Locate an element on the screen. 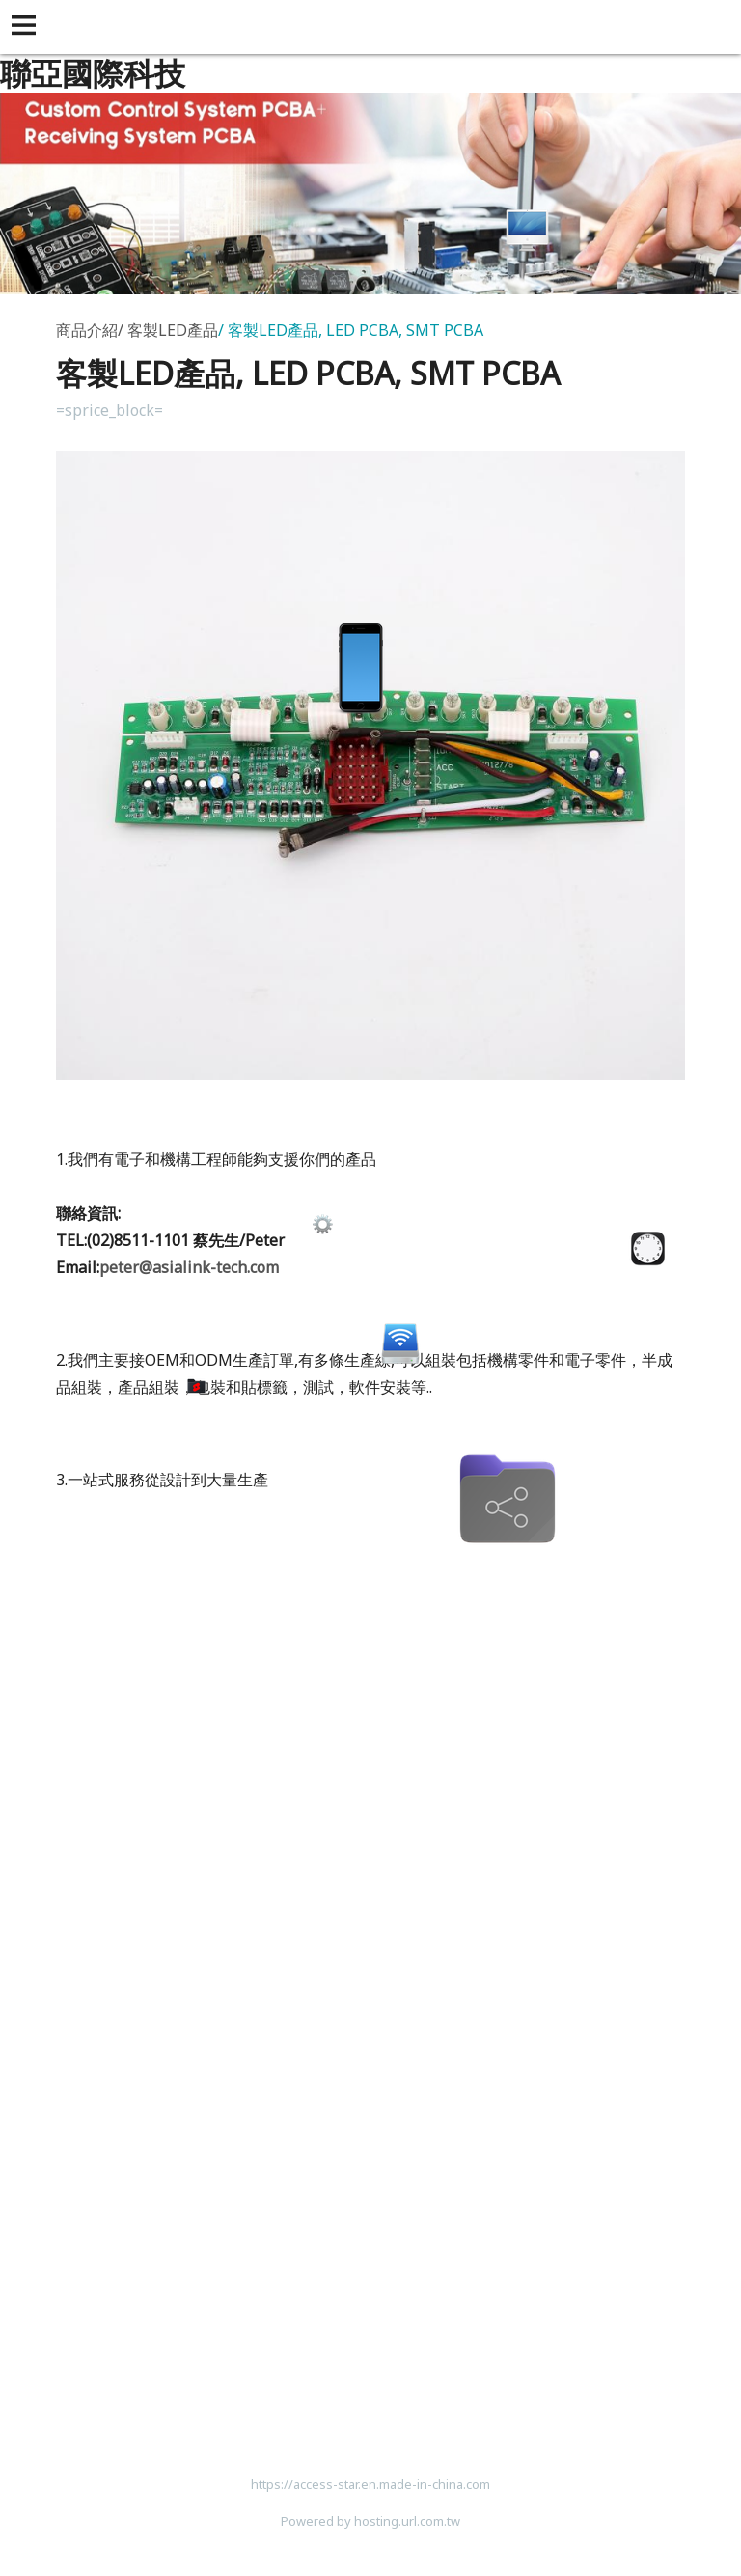 The image size is (741, 2576). open your public shared folder is located at coordinates (508, 1499).